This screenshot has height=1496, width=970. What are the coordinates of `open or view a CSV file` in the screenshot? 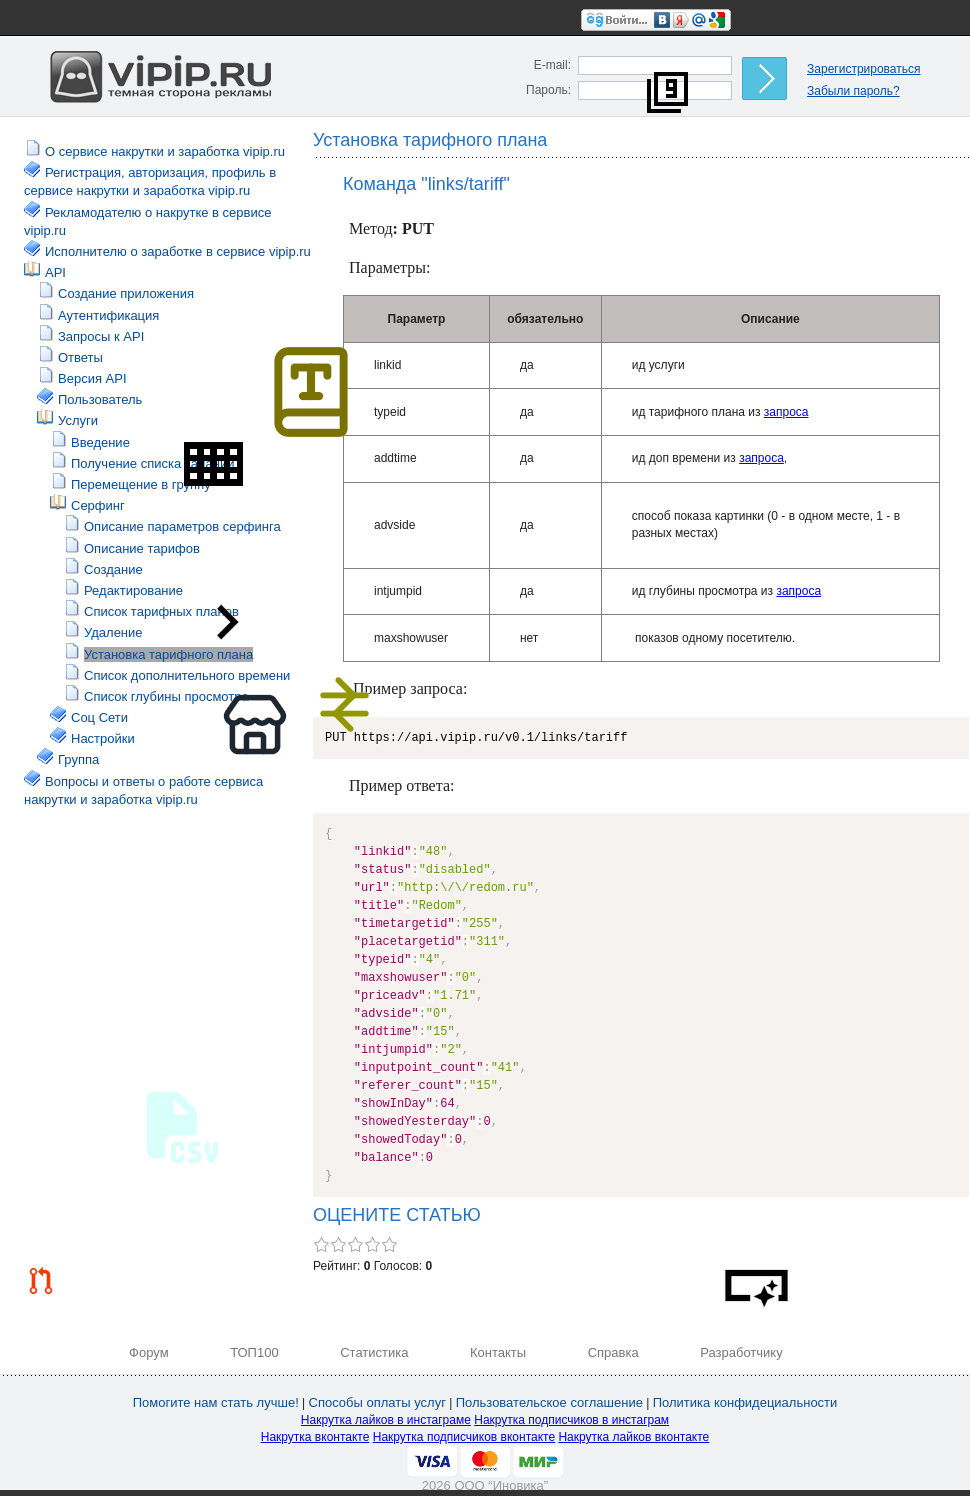 It's located at (180, 1125).